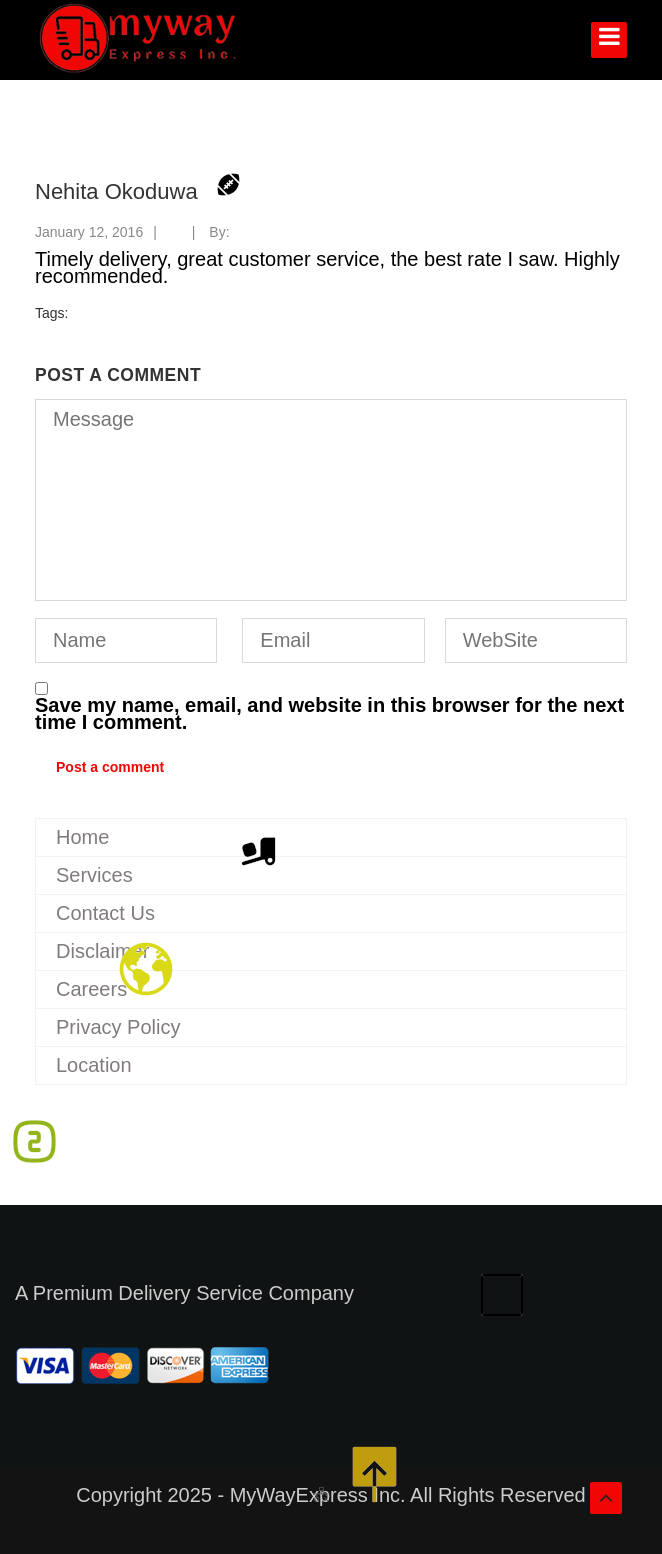  Describe the element at coordinates (502, 1295) in the screenshot. I see `stop media playback` at that location.